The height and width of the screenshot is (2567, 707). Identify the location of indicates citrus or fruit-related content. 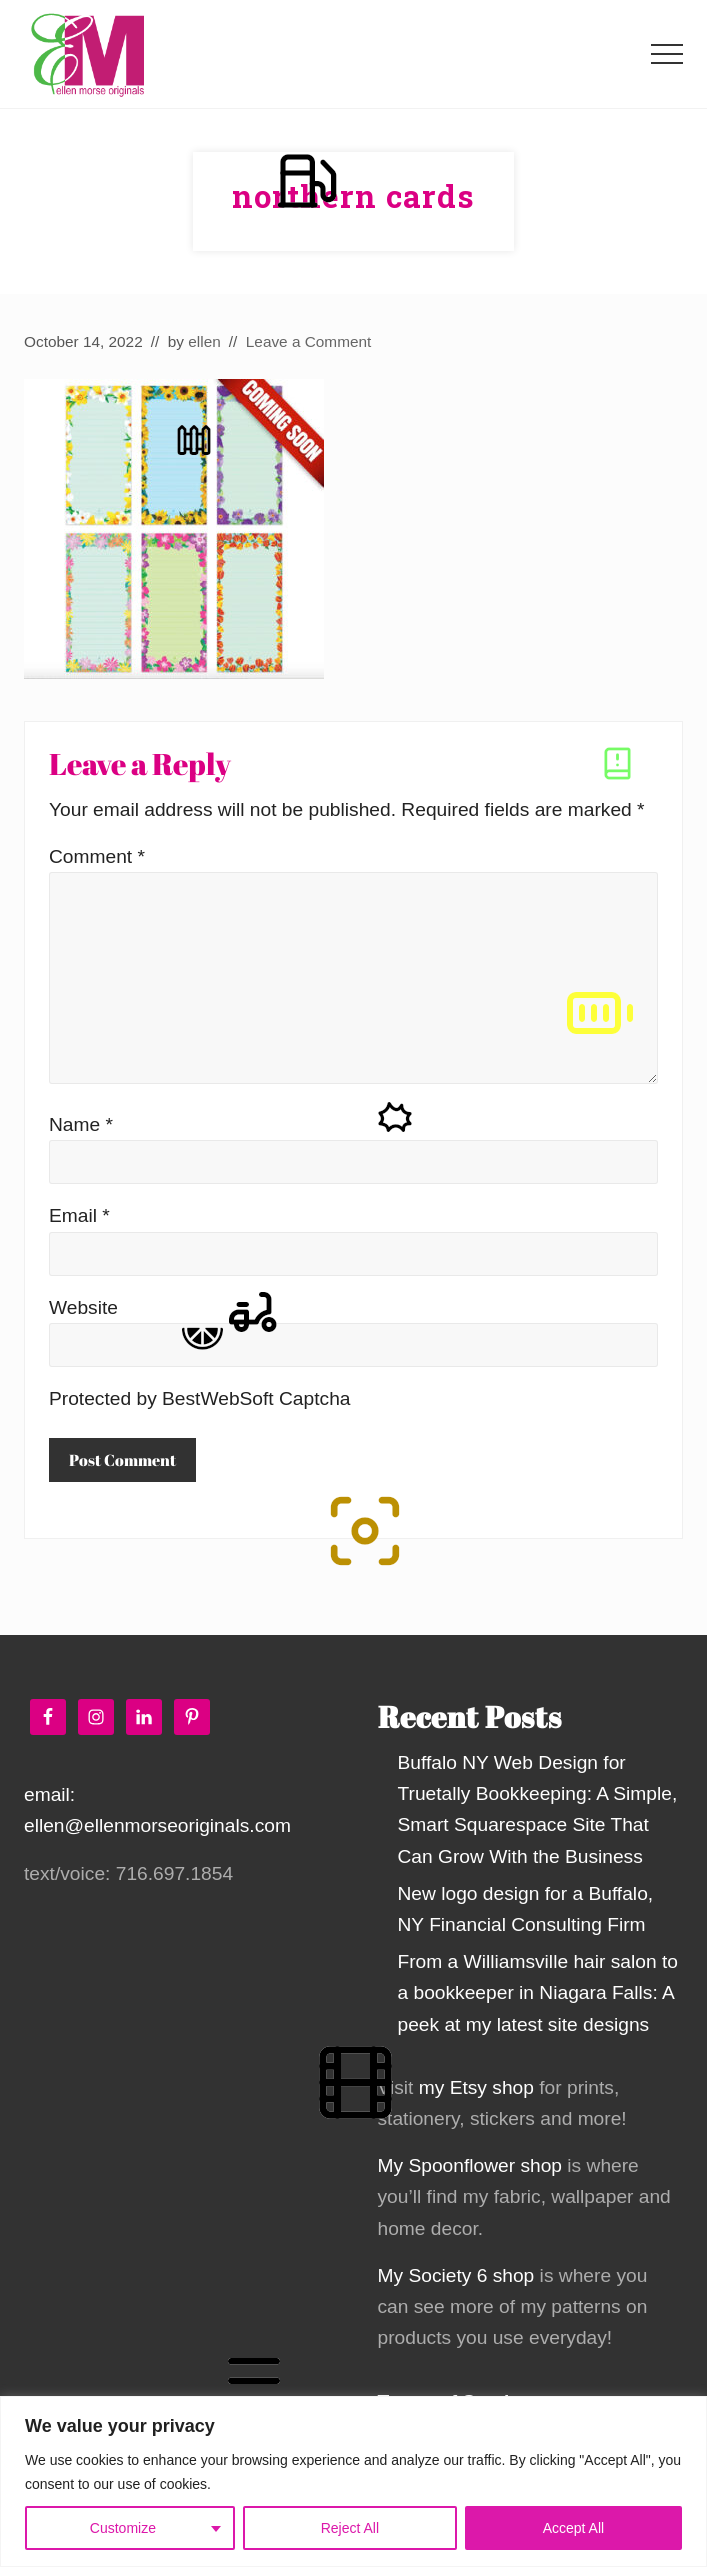
(202, 1335).